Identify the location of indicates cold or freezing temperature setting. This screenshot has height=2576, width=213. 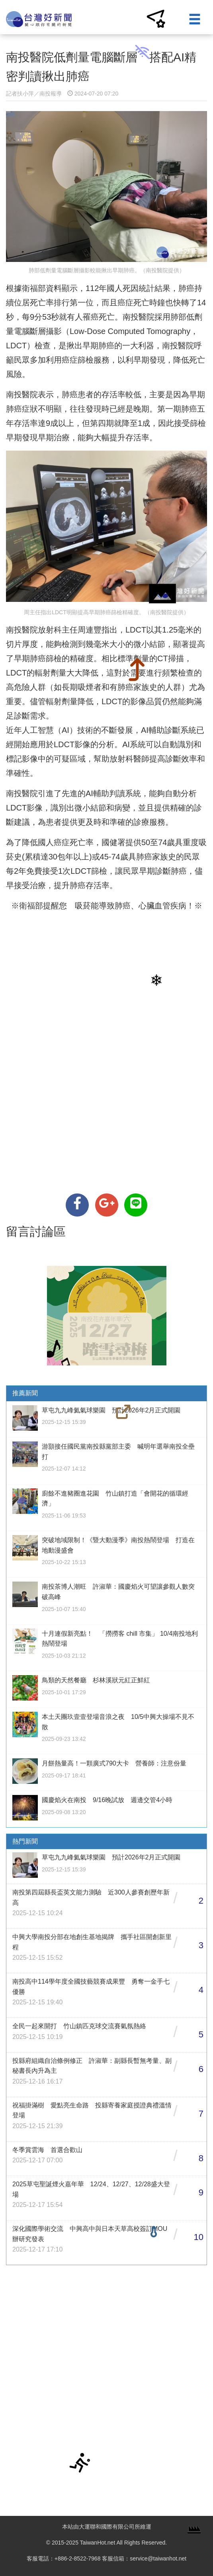
(156, 980).